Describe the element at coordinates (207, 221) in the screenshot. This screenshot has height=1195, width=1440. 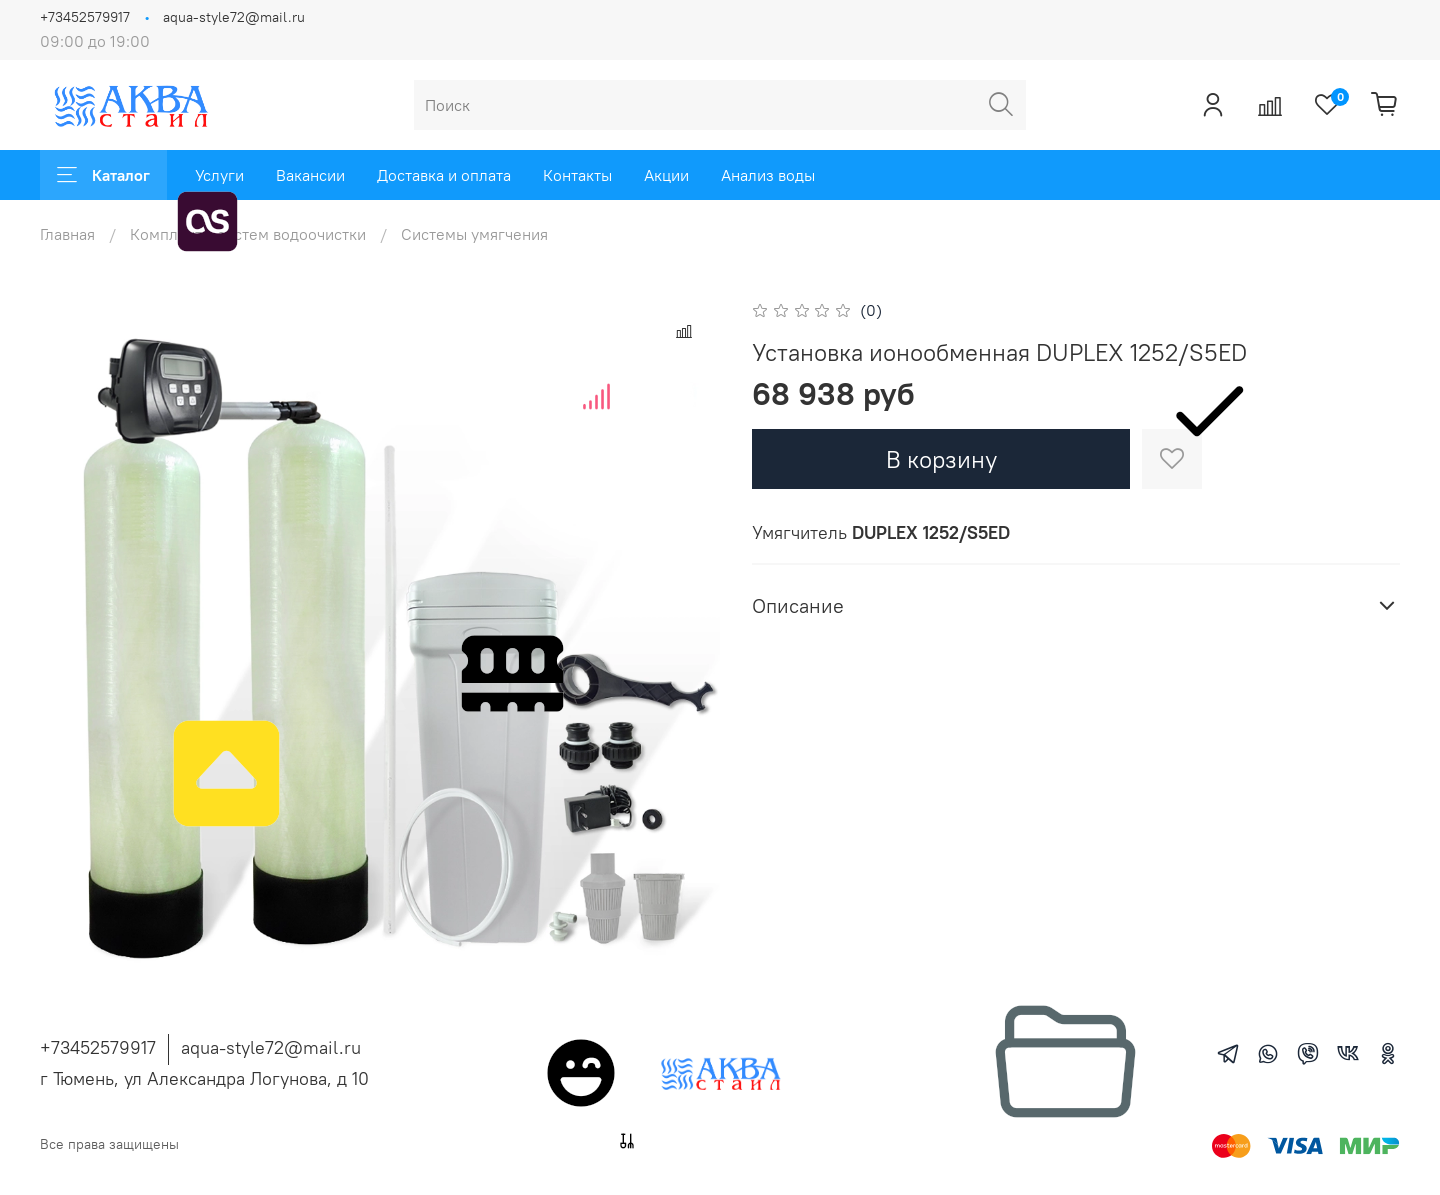
I see `open Last.fm app or profile` at that location.